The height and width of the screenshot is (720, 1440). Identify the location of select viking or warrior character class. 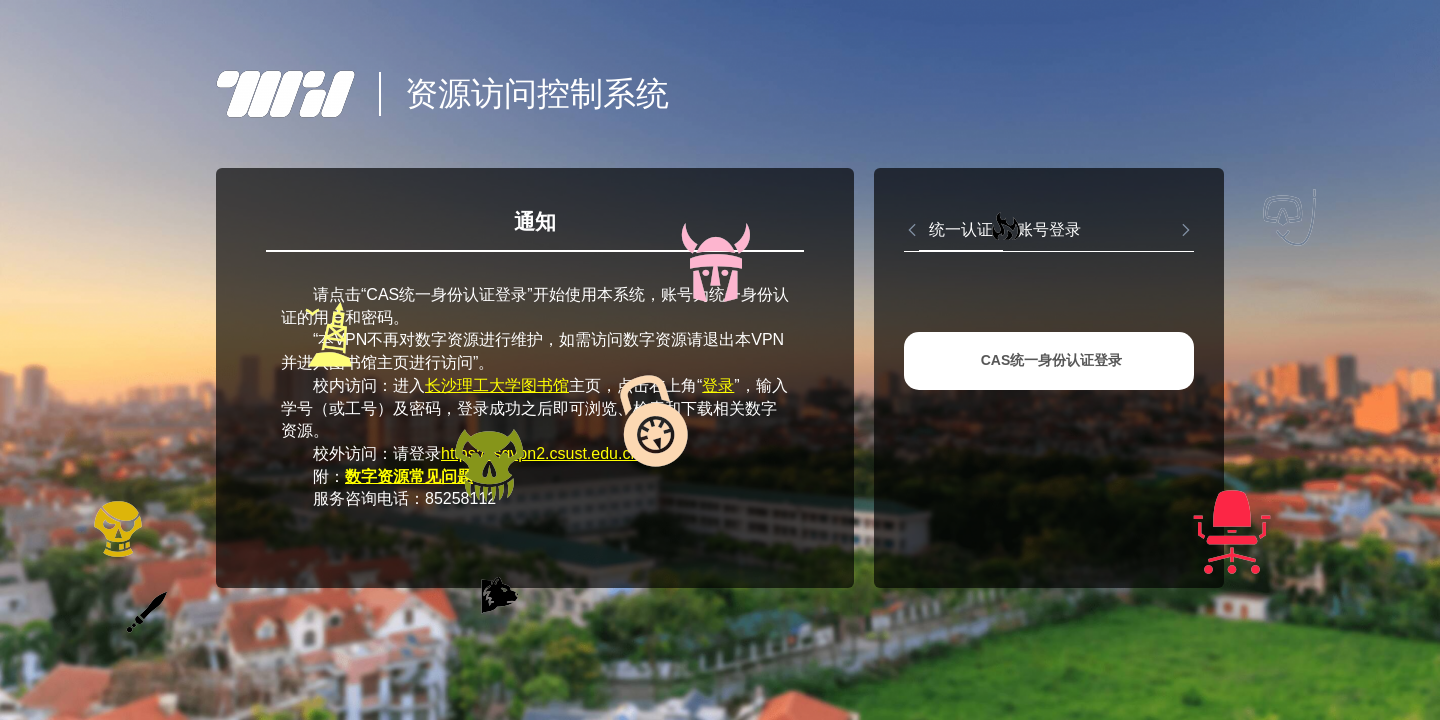
(716, 262).